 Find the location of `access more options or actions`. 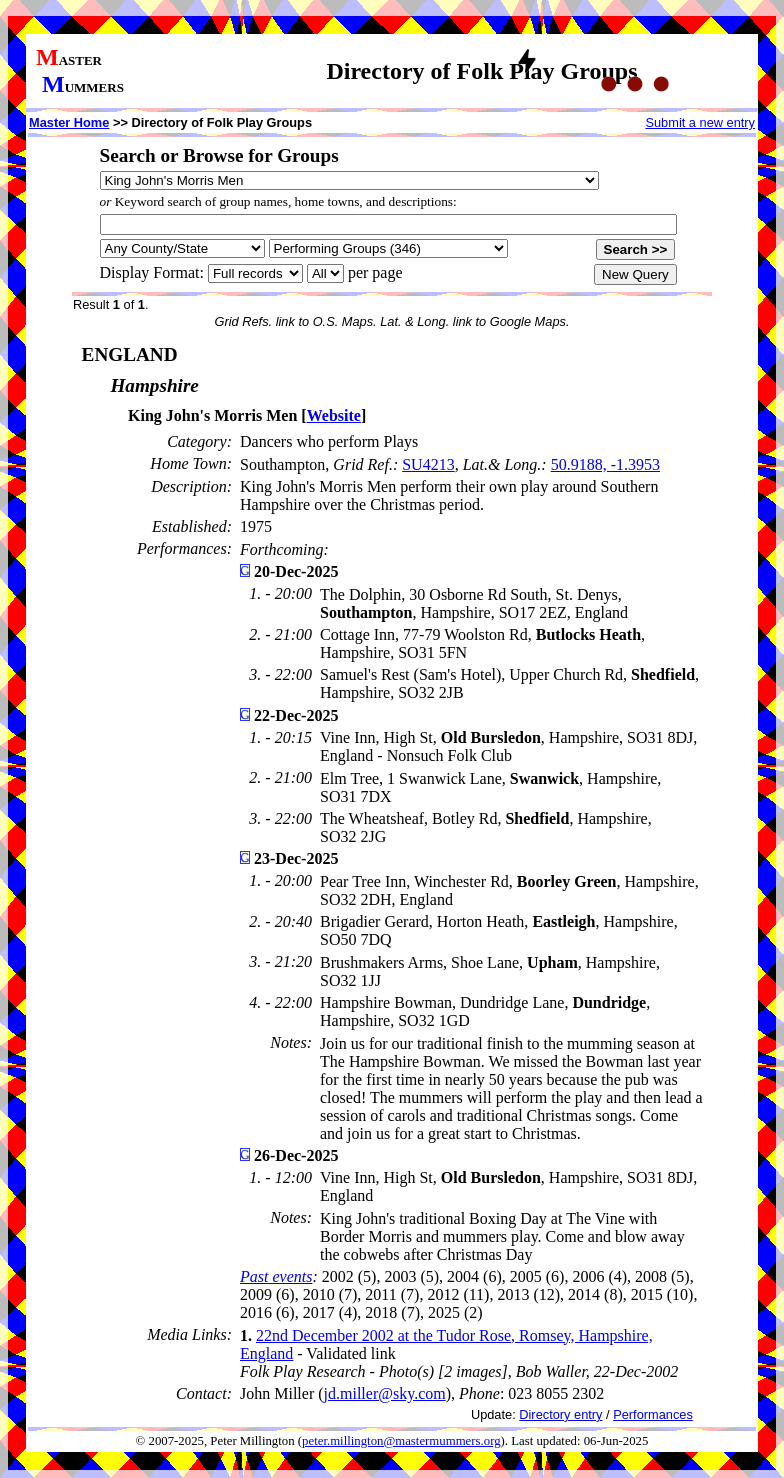

access more options or actions is located at coordinates (635, 84).